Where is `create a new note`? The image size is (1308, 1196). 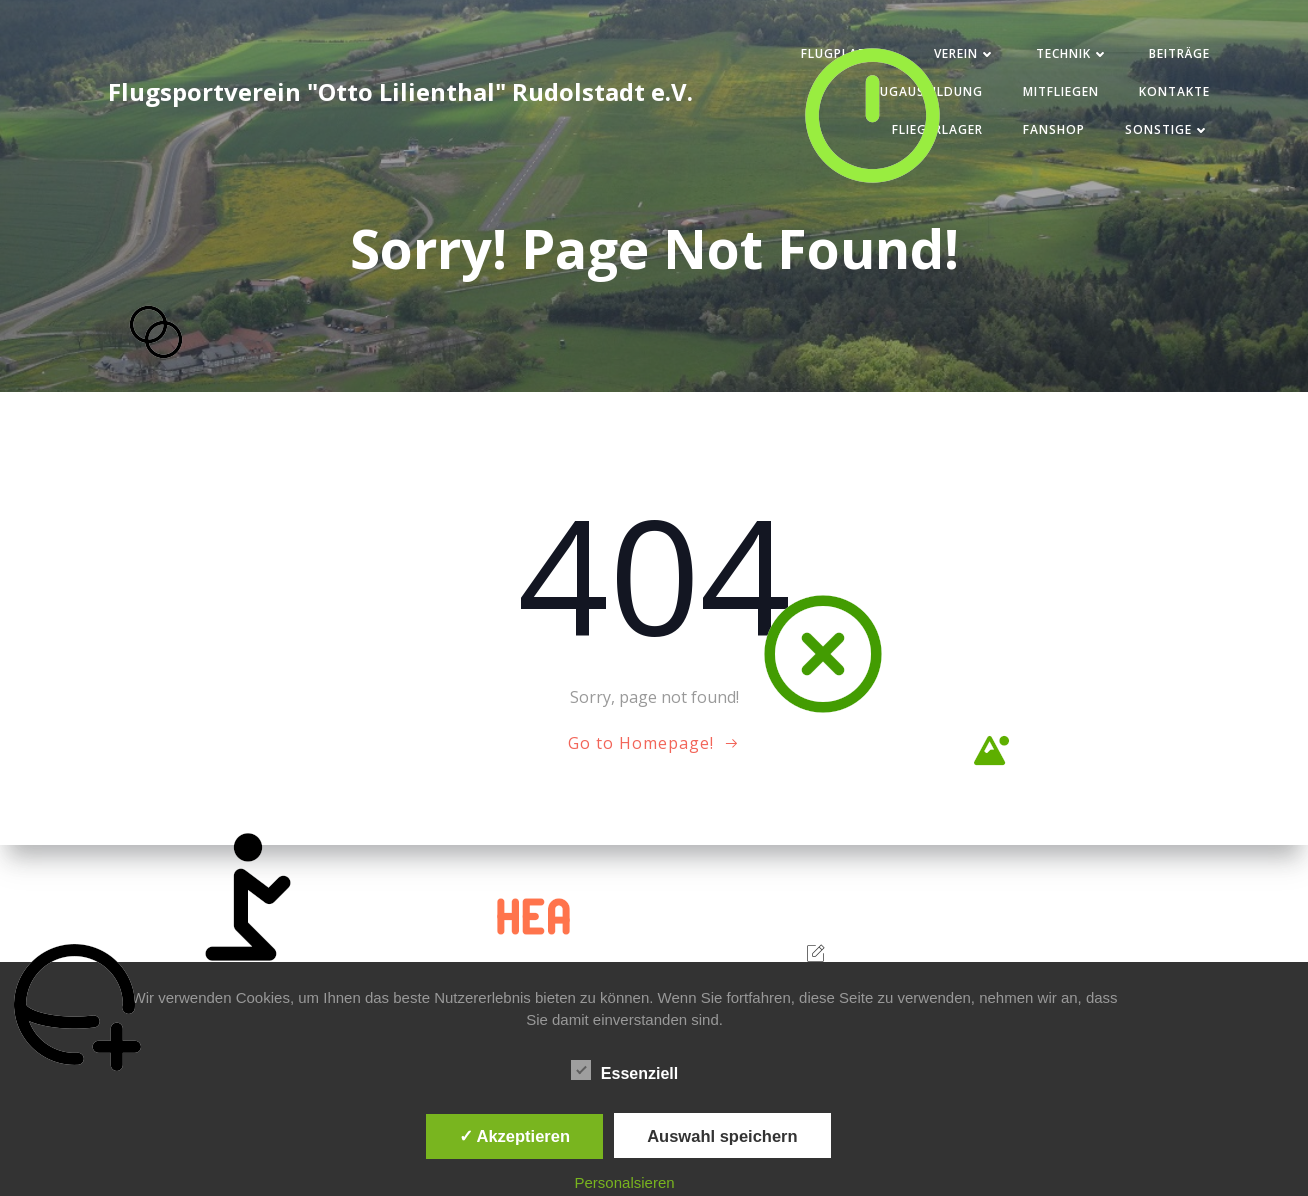
create a new note is located at coordinates (815, 953).